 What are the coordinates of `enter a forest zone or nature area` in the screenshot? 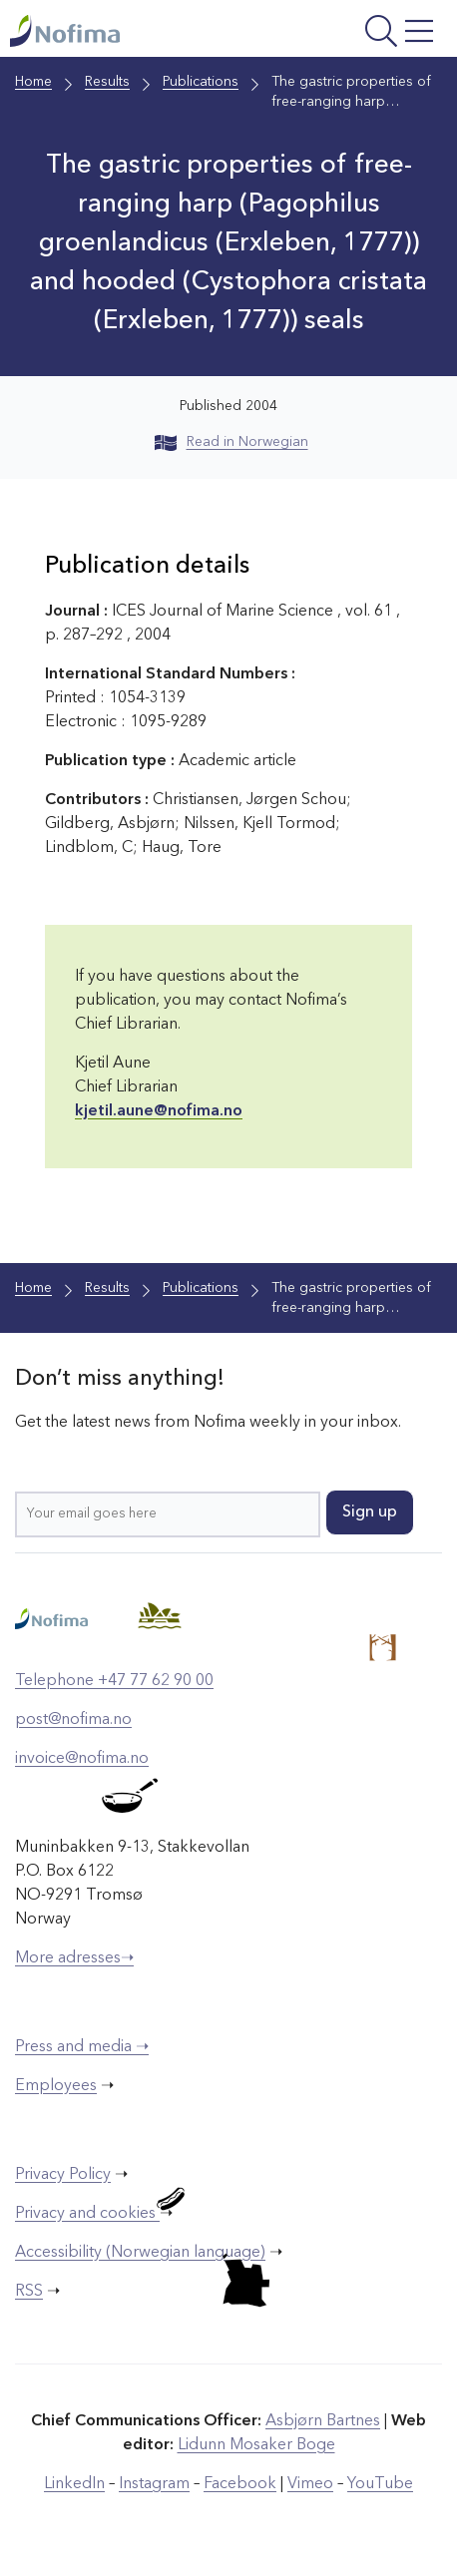 It's located at (382, 1647).